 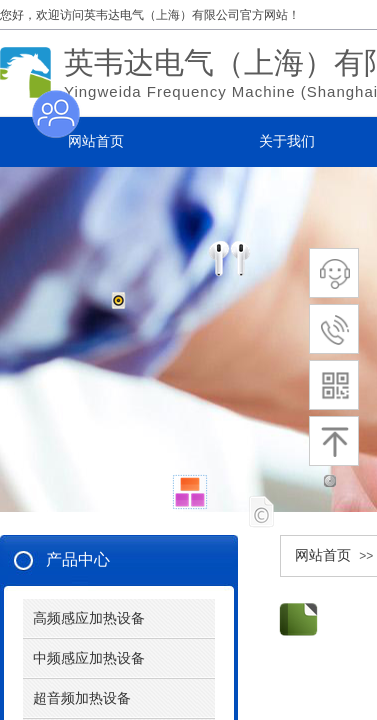 What do you see at coordinates (56, 114) in the screenshot?
I see `switch to a different user account` at bounding box center [56, 114].